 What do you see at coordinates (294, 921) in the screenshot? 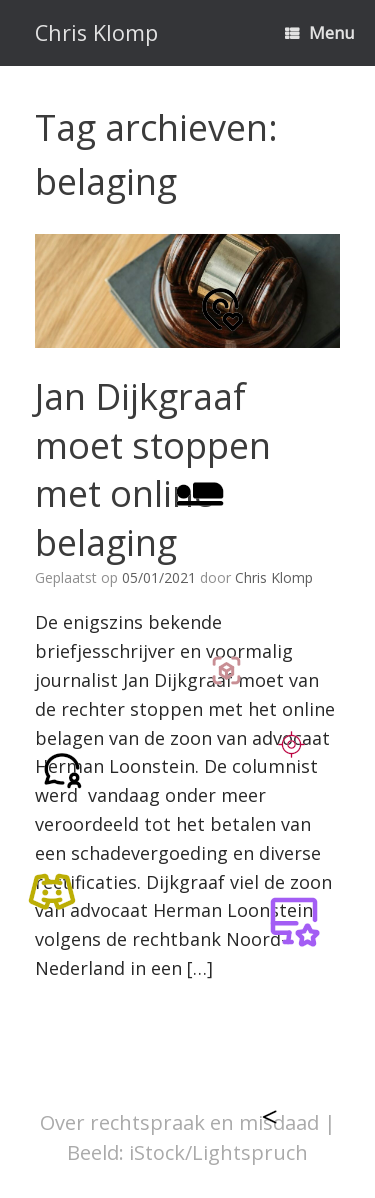
I see `mark this device as a favorite` at bounding box center [294, 921].